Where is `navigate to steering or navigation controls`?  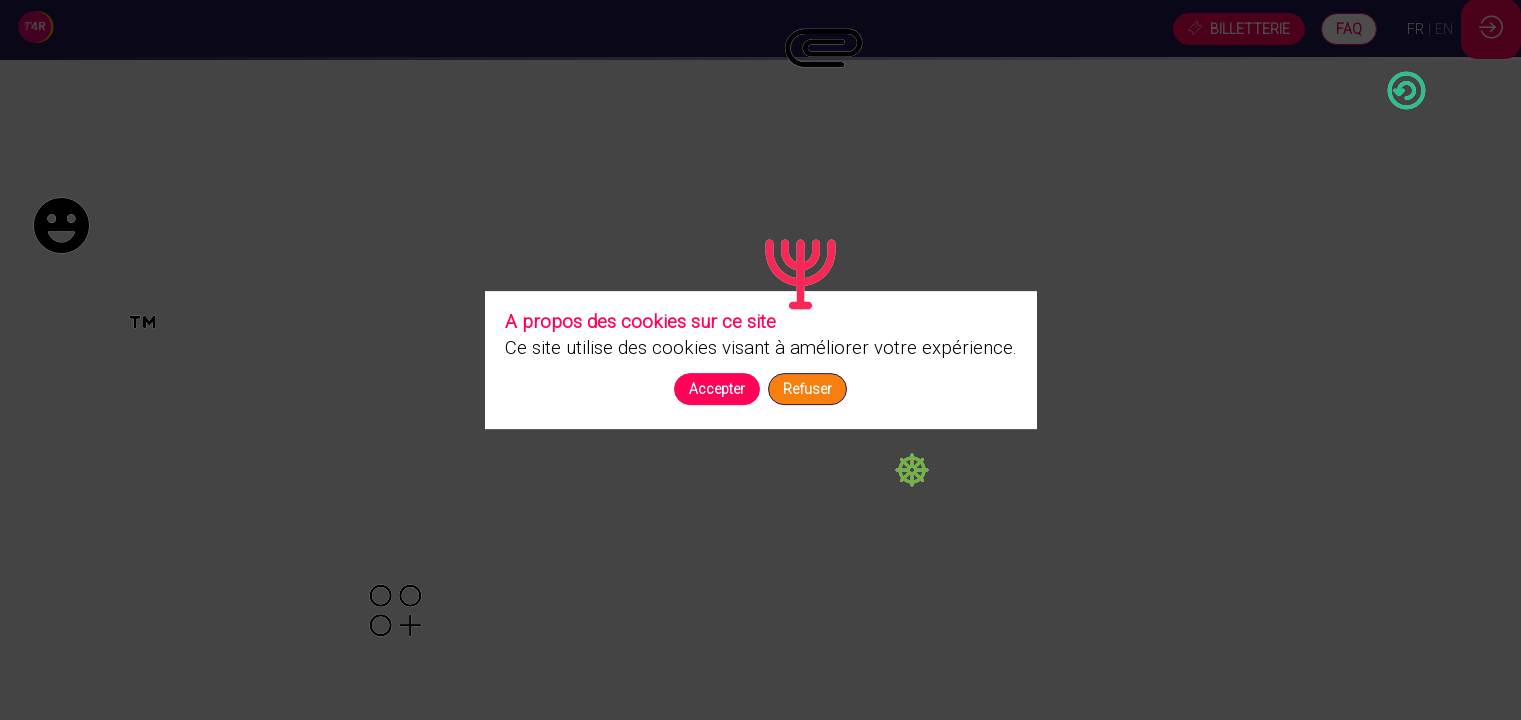 navigate to steering or navigation controls is located at coordinates (912, 470).